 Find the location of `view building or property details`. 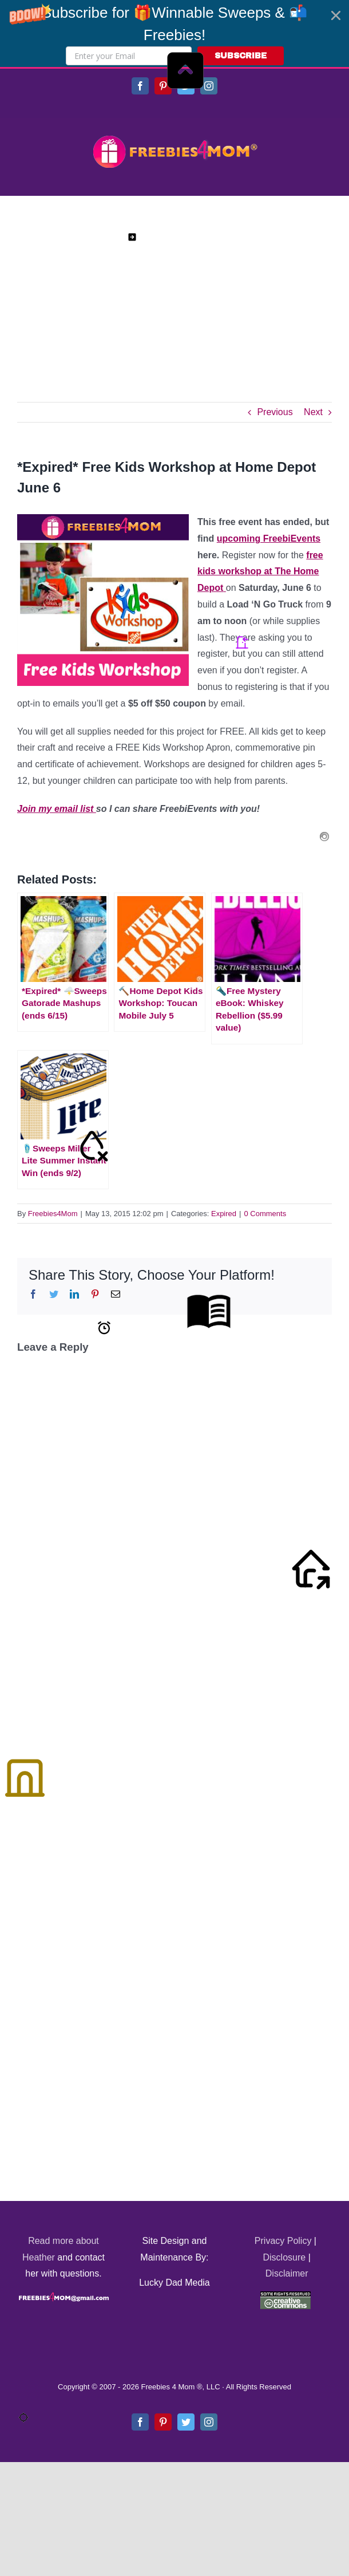

view building or property details is located at coordinates (25, 1777).